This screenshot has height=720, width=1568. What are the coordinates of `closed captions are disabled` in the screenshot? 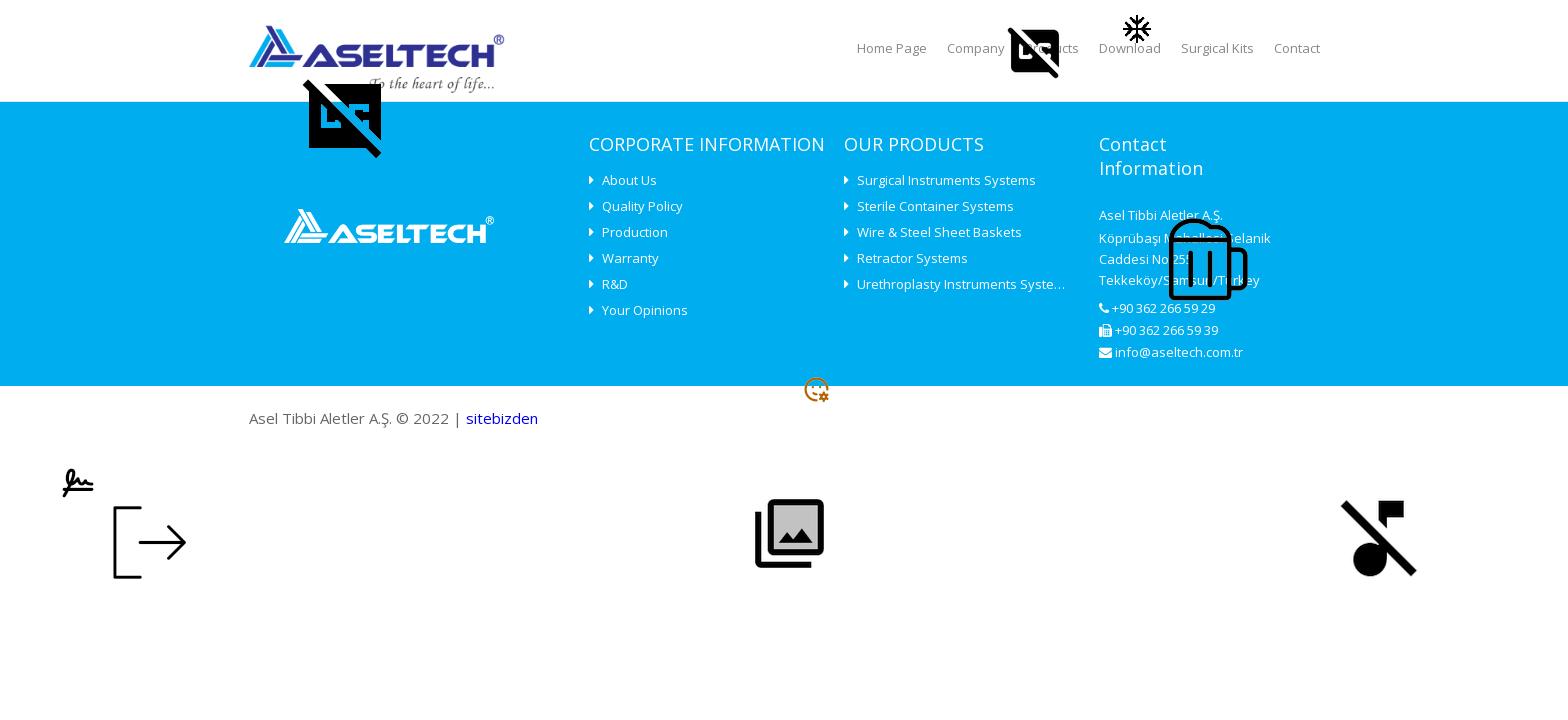 It's located at (1035, 51).